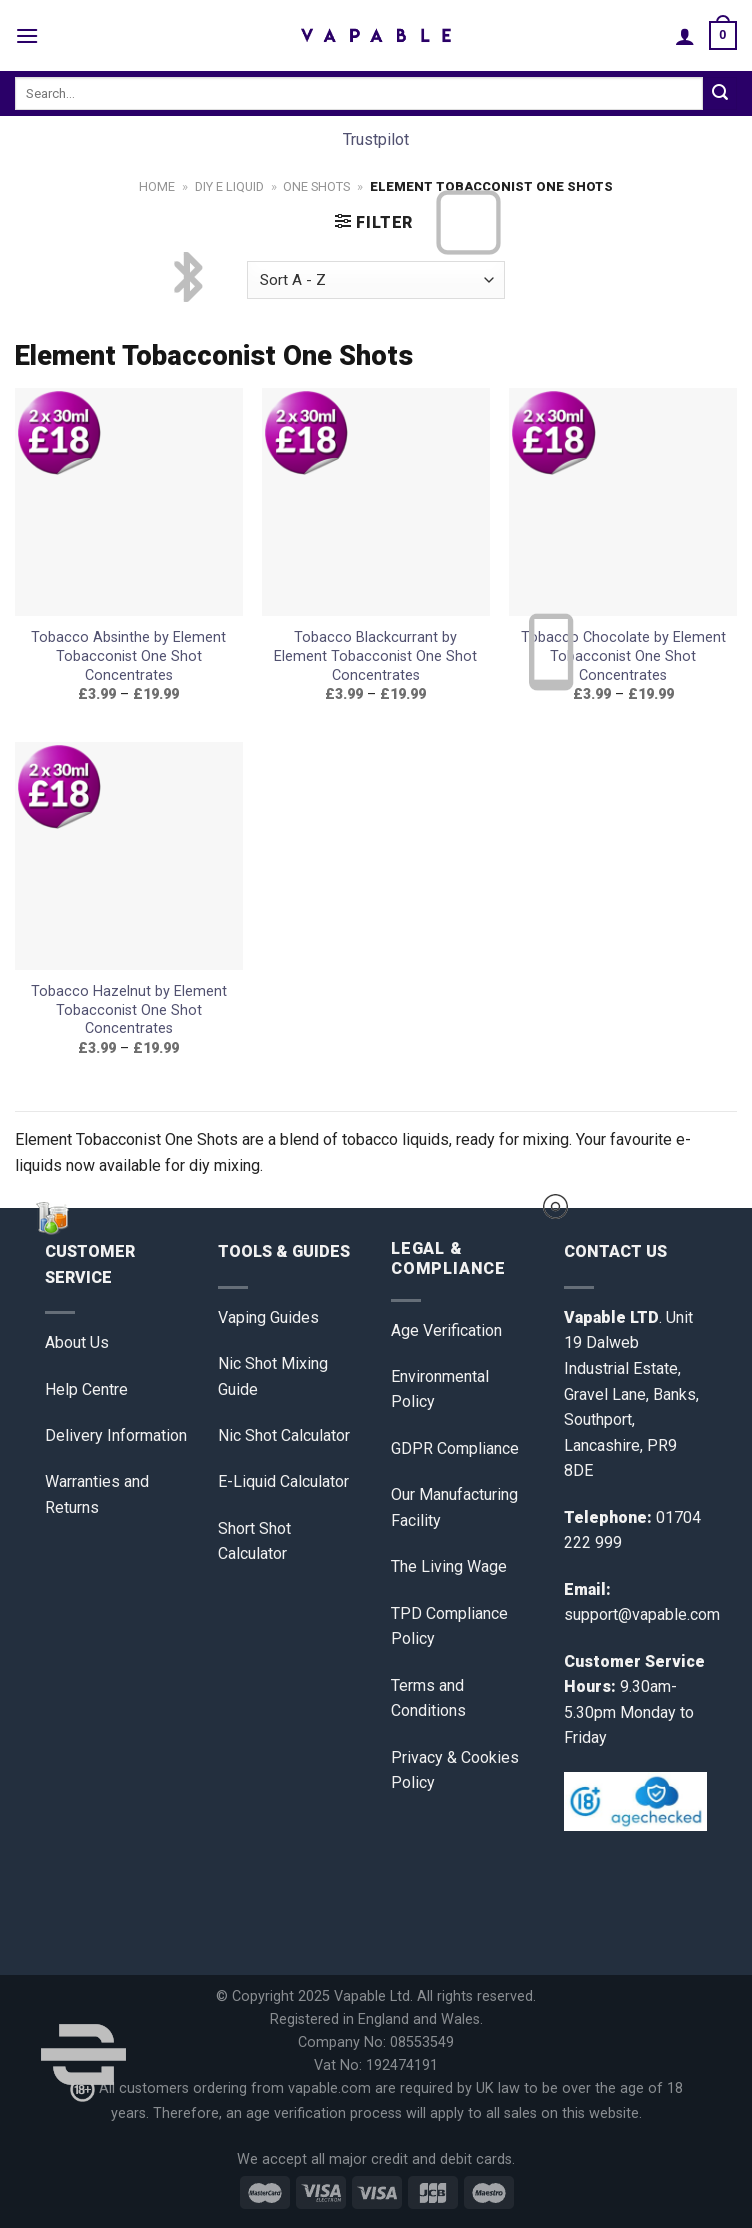  What do you see at coordinates (551, 652) in the screenshot?
I see `indicates a connected iPod touch device` at bounding box center [551, 652].